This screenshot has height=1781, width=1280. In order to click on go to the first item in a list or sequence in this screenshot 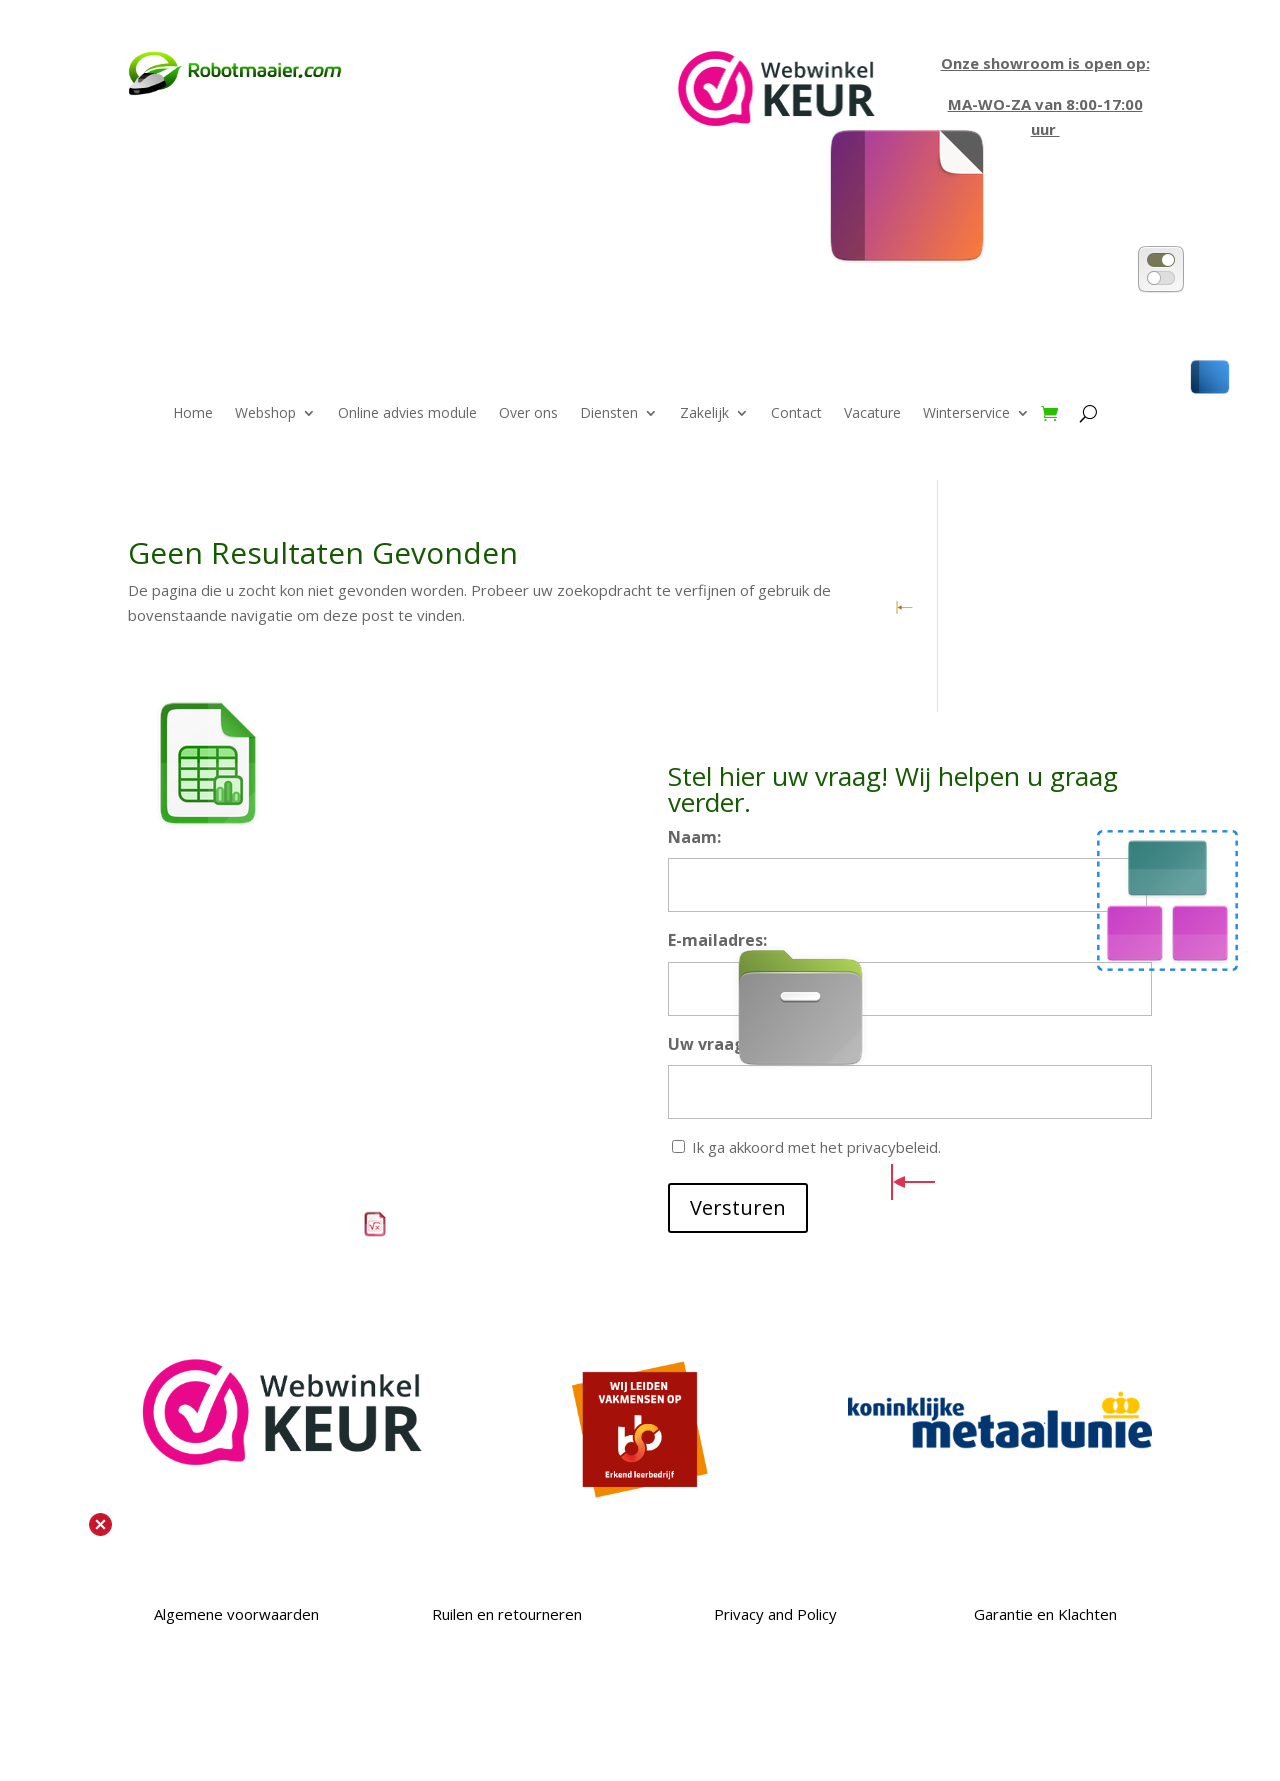, I will do `click(913, 1182)`.